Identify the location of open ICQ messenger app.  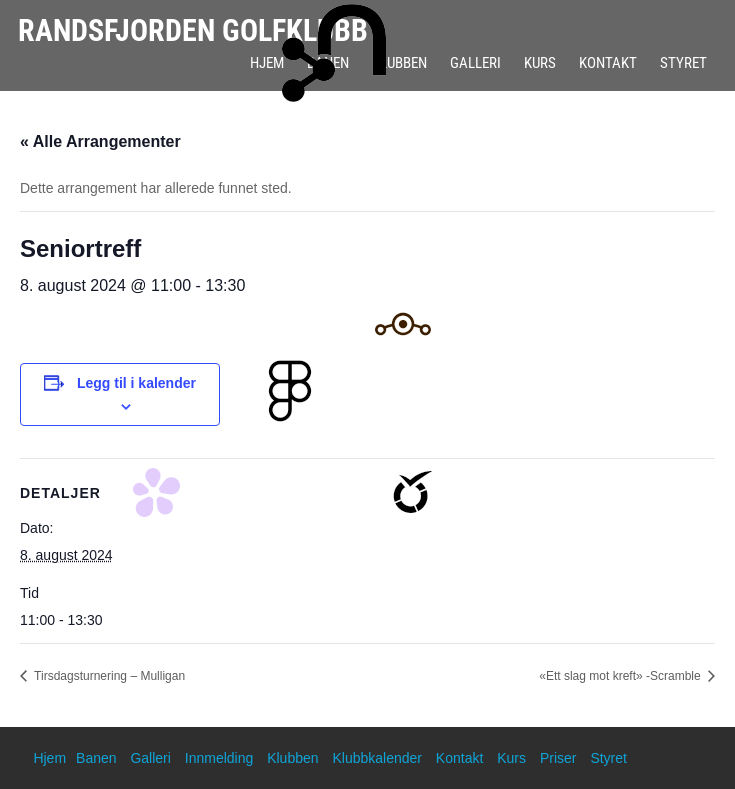
(156, 492).